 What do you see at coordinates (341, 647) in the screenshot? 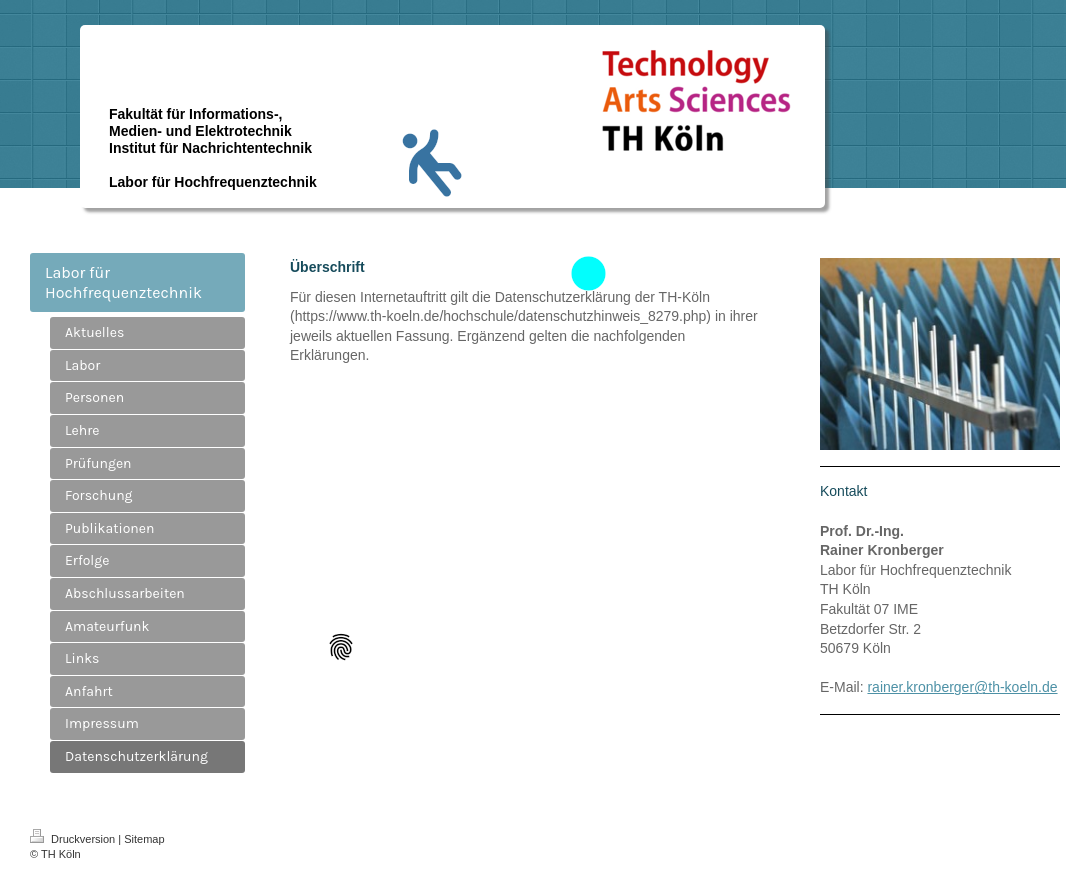
I see `authenticate with fingerprint` at bounding box center [341, 647].